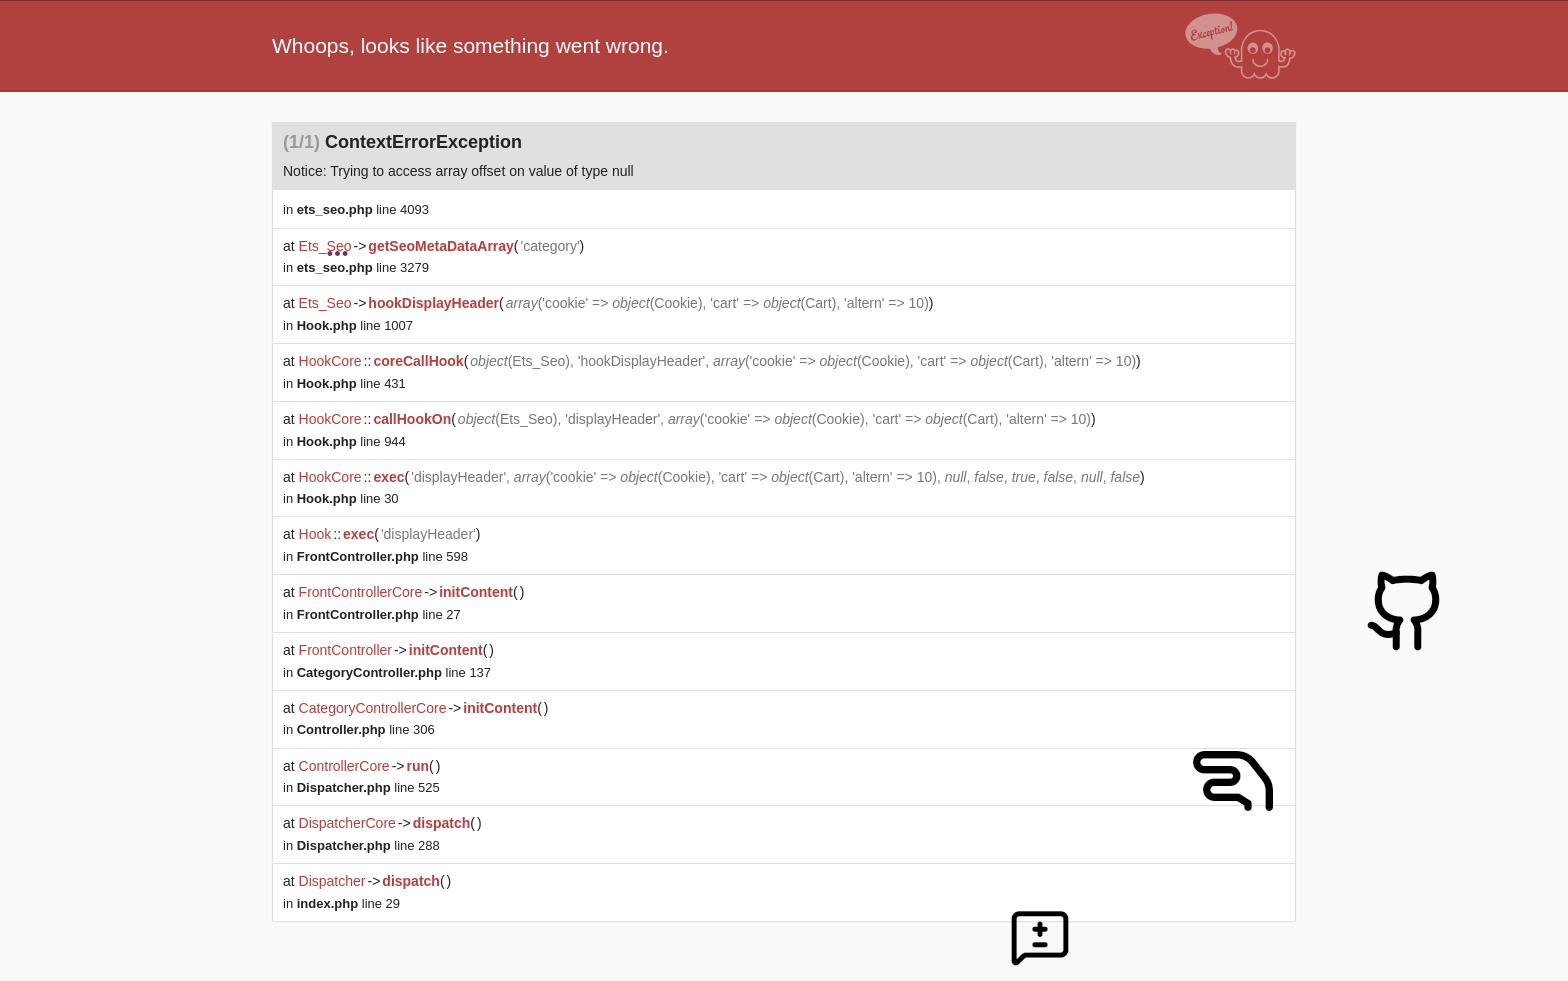 This screenshot has height=981, width=1568. What do you see at coordinates (337, 253) in the screenshot?
I see `access more options or actions` at bounding box center [337, 253].